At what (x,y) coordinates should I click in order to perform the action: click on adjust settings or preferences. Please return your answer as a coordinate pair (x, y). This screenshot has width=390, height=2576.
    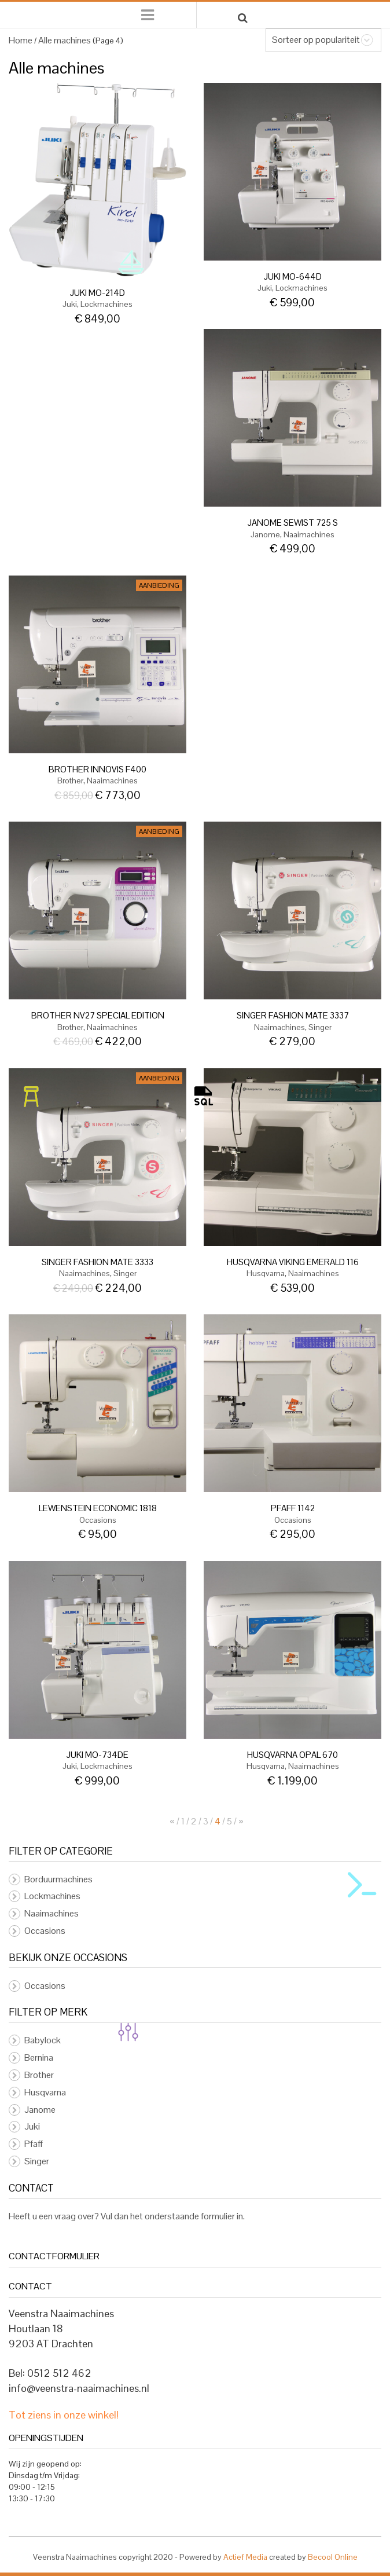
    Looking at the image, I should click on (128, 2032).